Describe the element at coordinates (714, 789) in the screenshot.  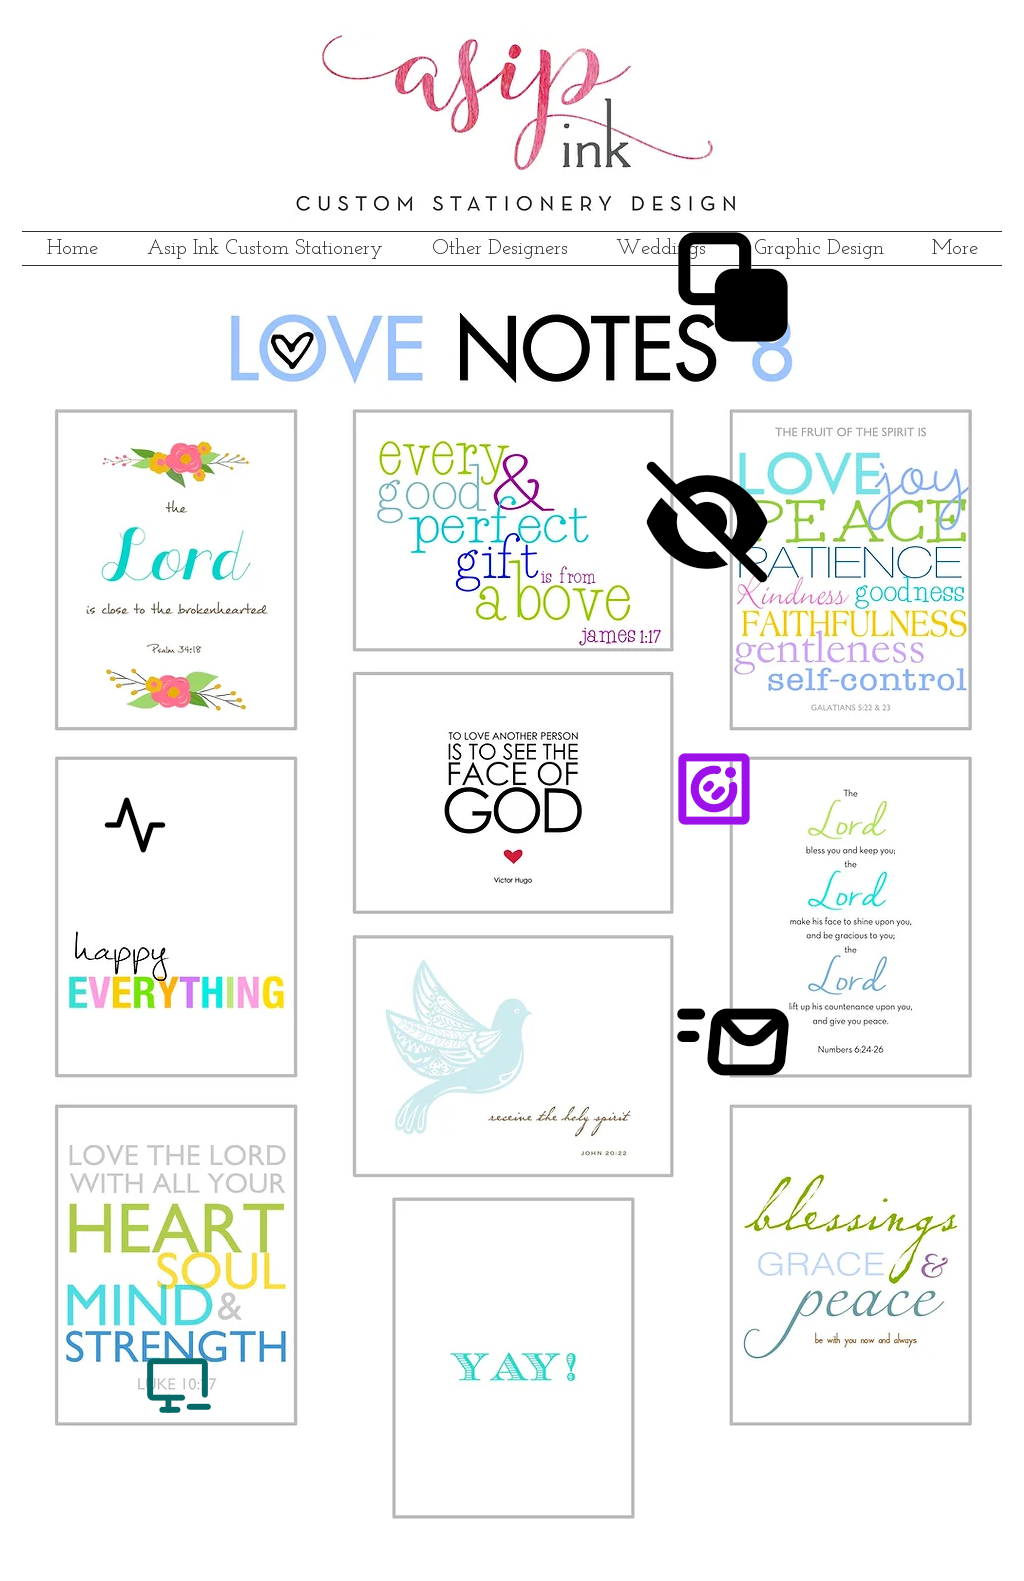
I see `access laundry or washing machine controls` at that location.